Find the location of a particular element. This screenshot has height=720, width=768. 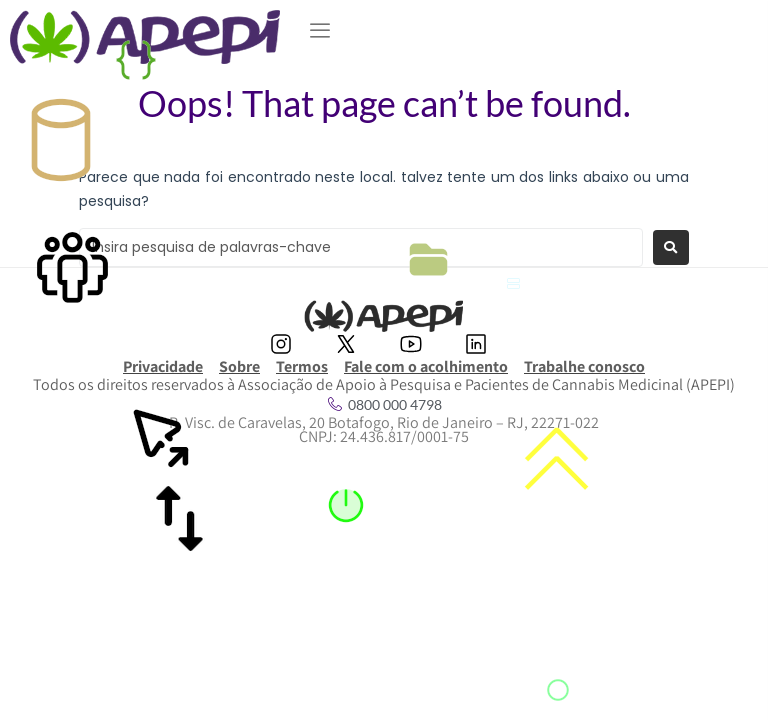

turn device on or off is located at coordinates (346, 505).